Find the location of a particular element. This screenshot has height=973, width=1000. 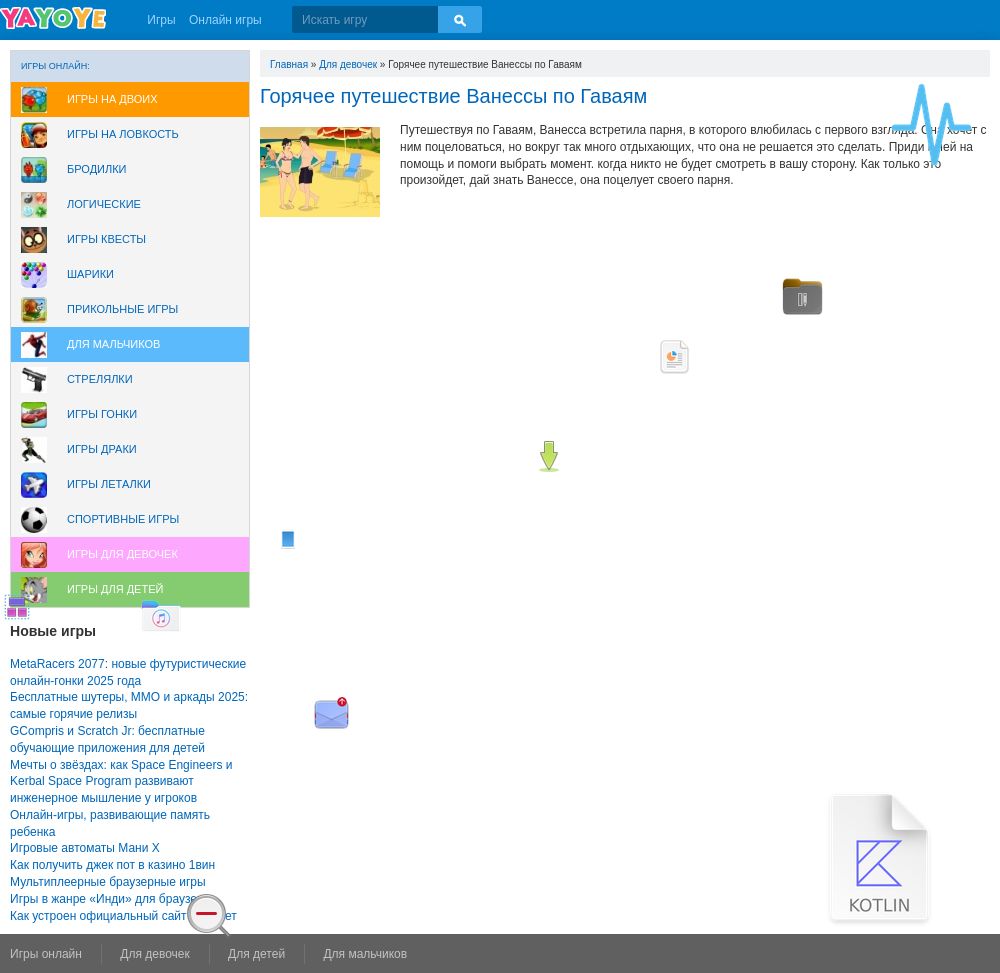

a kotlin source code file is located at coordinates (879, 859).